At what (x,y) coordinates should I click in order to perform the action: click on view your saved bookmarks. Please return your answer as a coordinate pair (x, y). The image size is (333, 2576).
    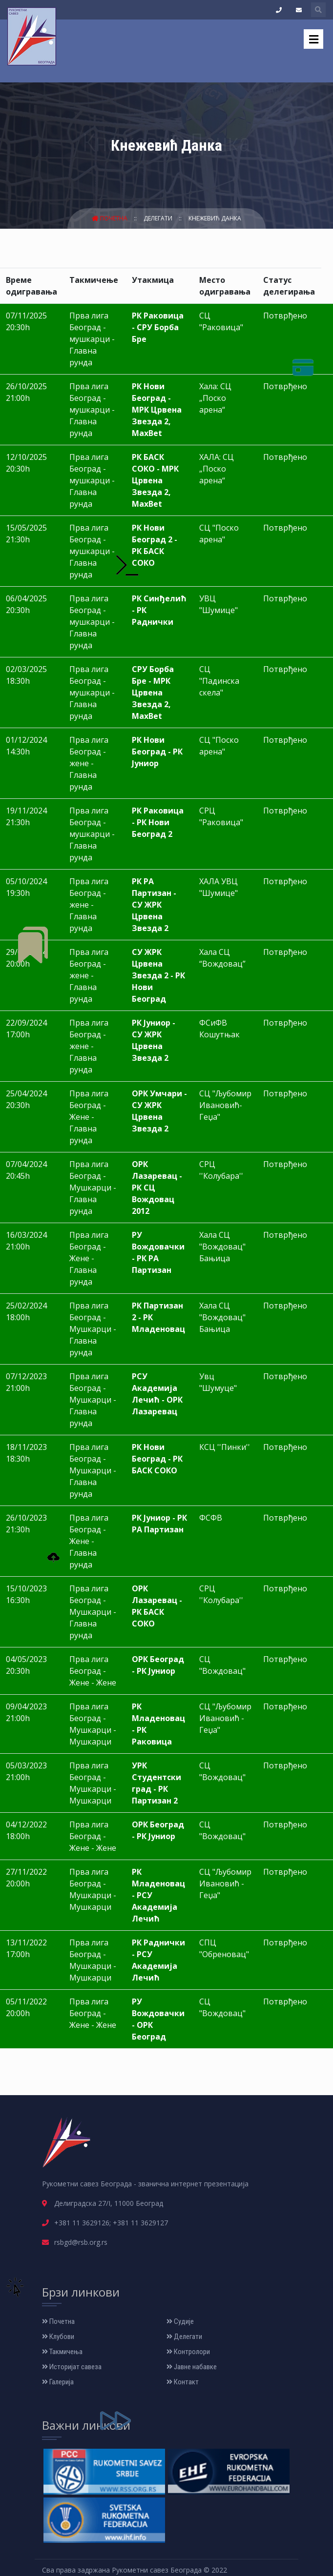
    Looking at the image, I should click on (33, 945).